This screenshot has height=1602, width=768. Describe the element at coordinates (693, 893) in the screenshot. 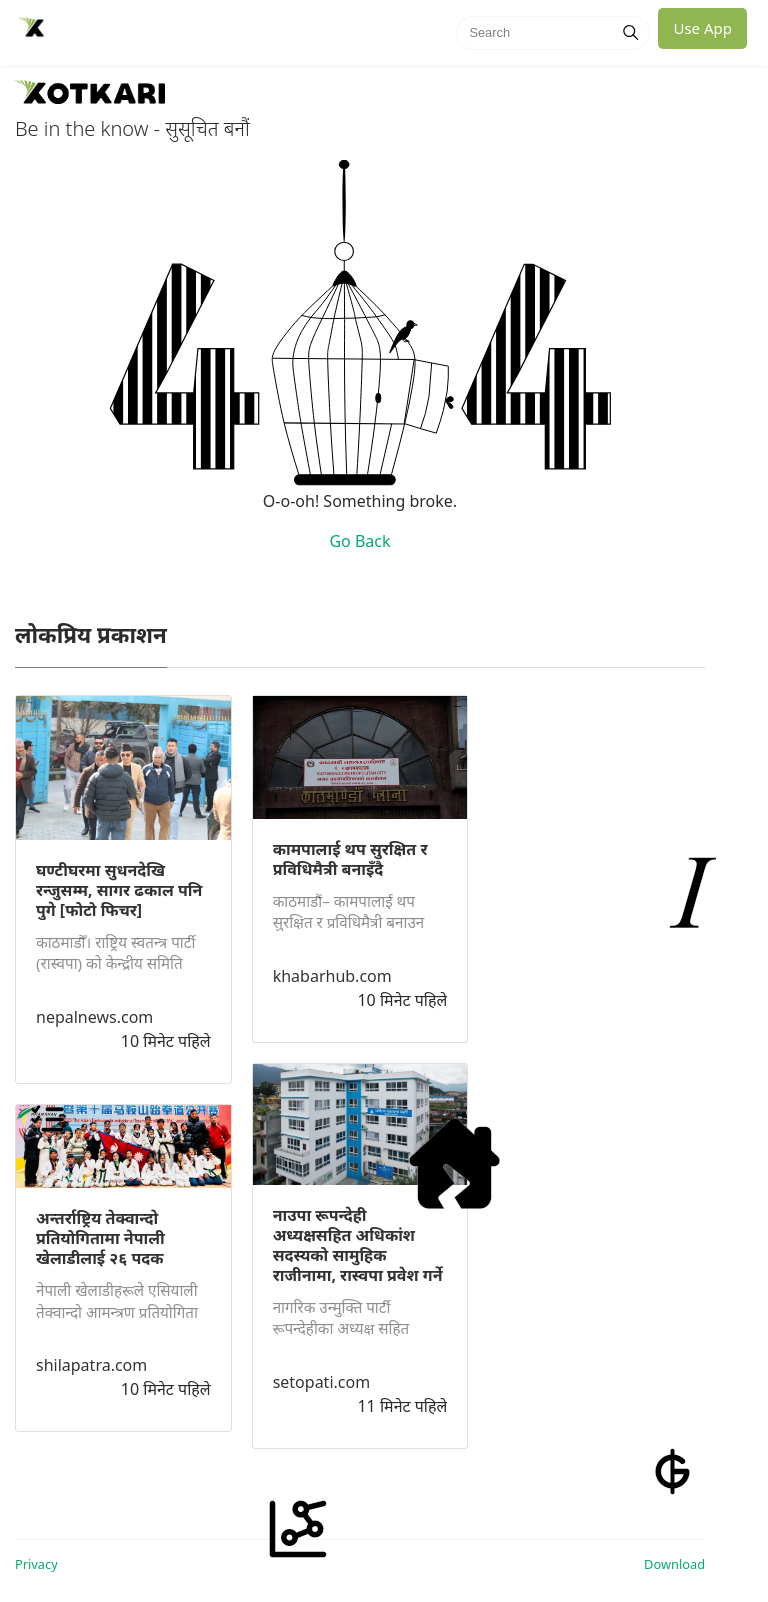

I see `apply italic formatting to selected text` at that location.